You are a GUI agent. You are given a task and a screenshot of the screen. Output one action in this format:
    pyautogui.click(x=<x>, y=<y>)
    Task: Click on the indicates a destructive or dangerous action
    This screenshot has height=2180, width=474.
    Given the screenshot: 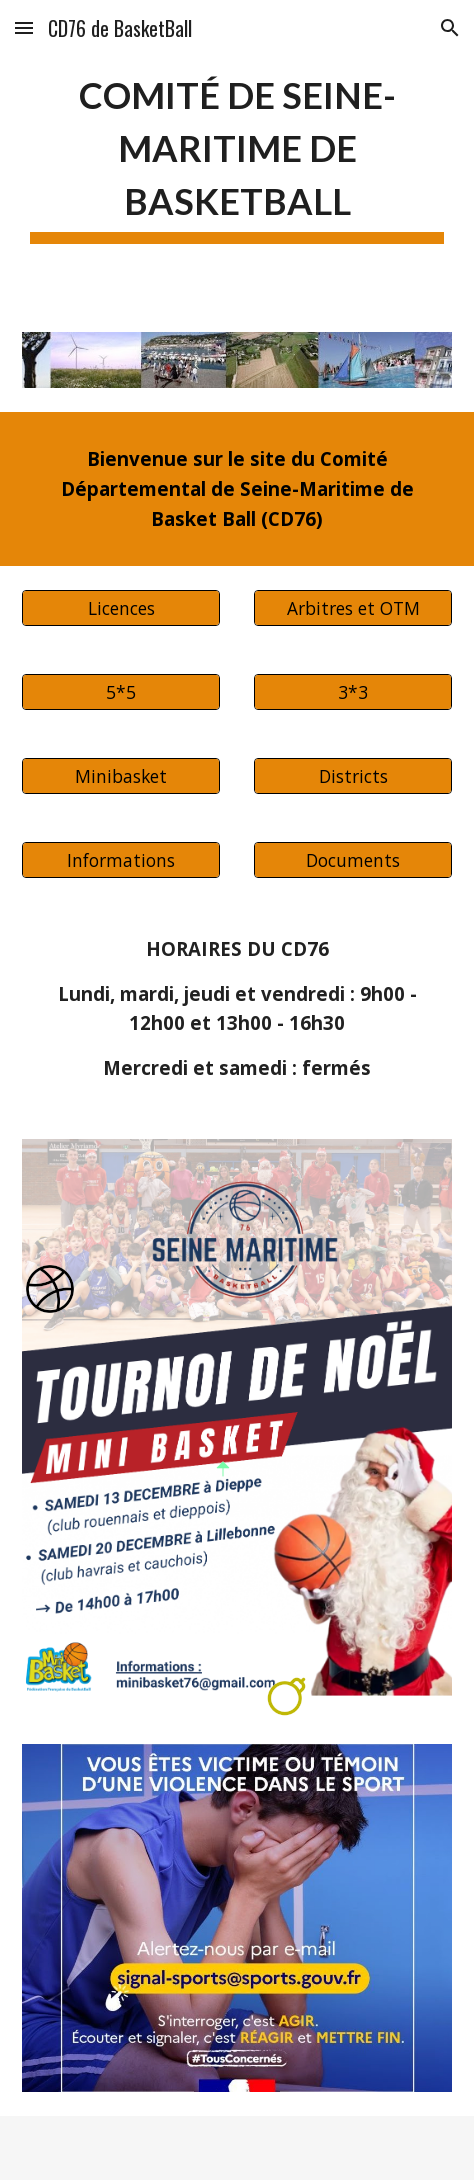 What is the action you would take?
    pyautogui.click(x=286, y=1696)
    